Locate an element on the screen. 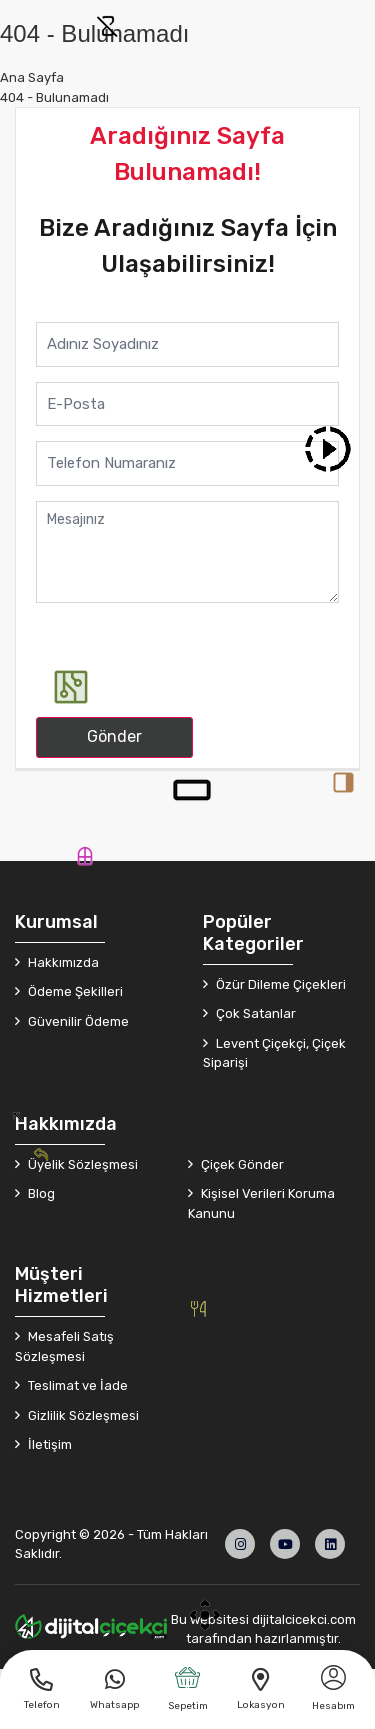 The height and width of the screenshot is (1729, 375). open a new window is located at coordinates (85, 856).